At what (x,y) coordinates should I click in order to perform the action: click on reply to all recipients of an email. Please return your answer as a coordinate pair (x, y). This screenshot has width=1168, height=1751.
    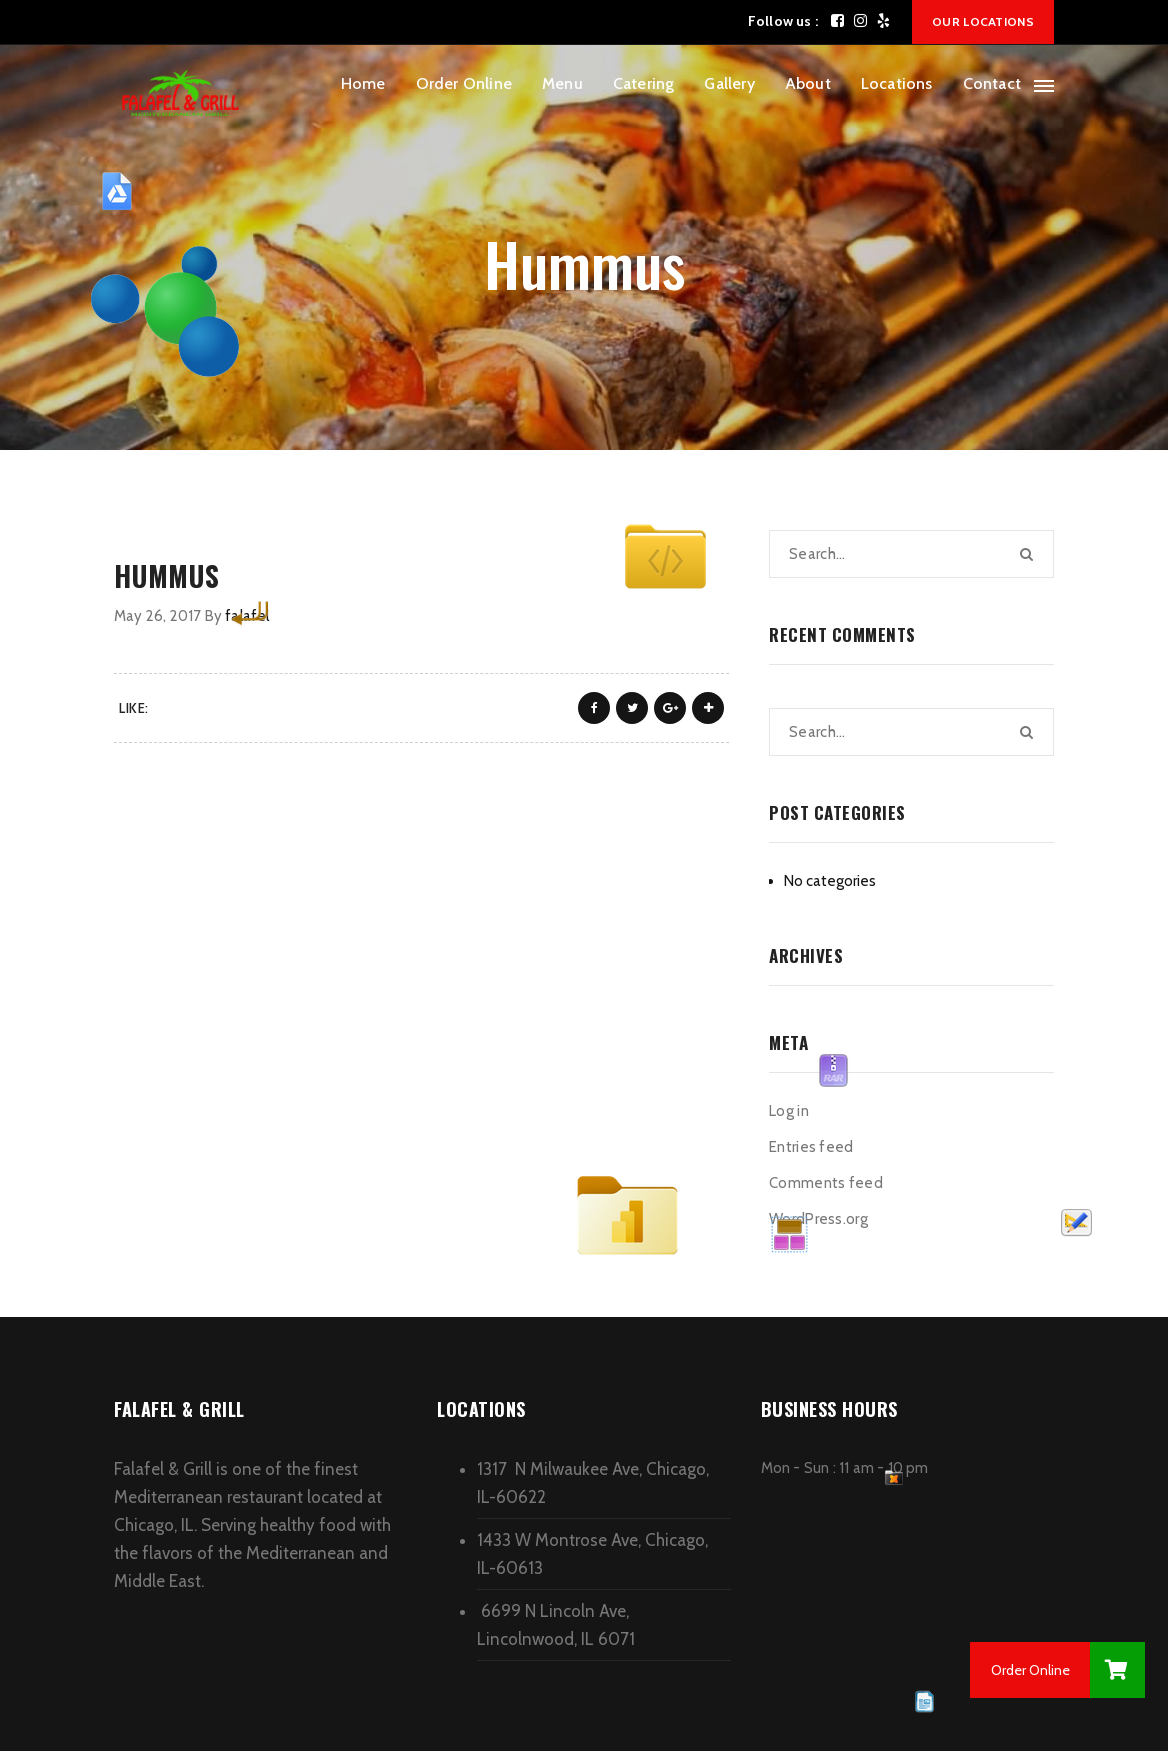
    Looking at the image, I should click on (249, 611).